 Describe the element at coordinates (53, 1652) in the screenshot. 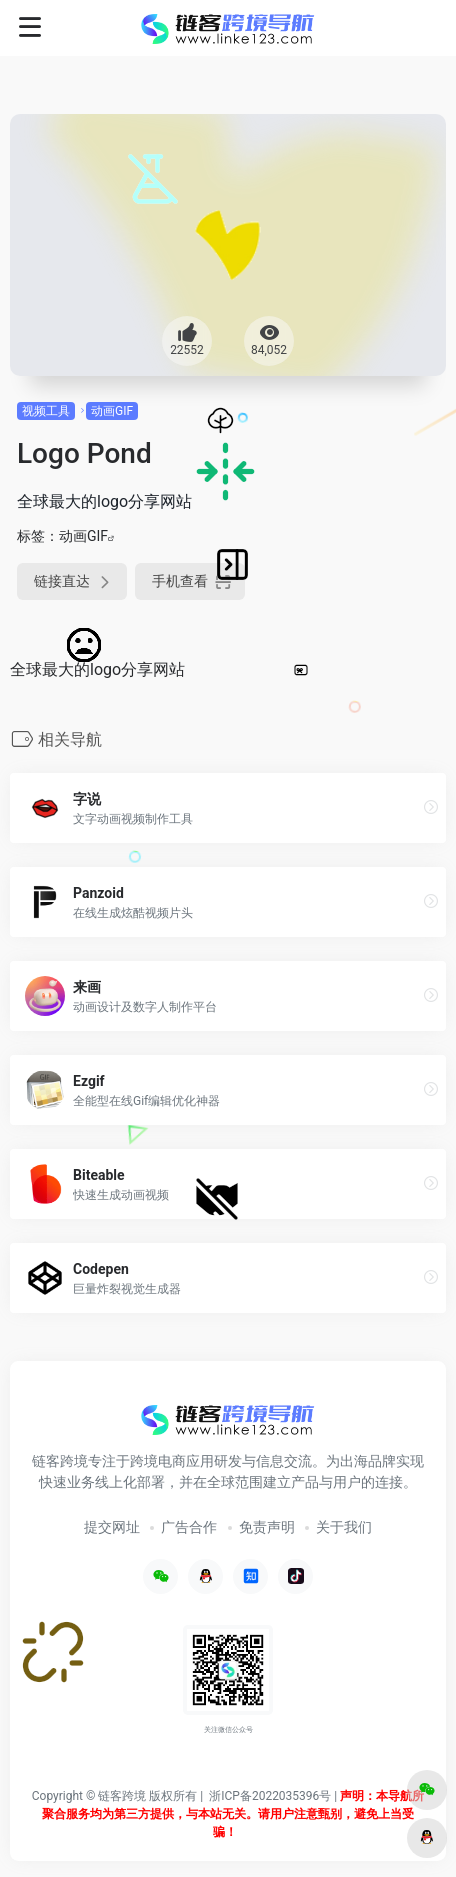

I see `remove or break a link connection` at that location.